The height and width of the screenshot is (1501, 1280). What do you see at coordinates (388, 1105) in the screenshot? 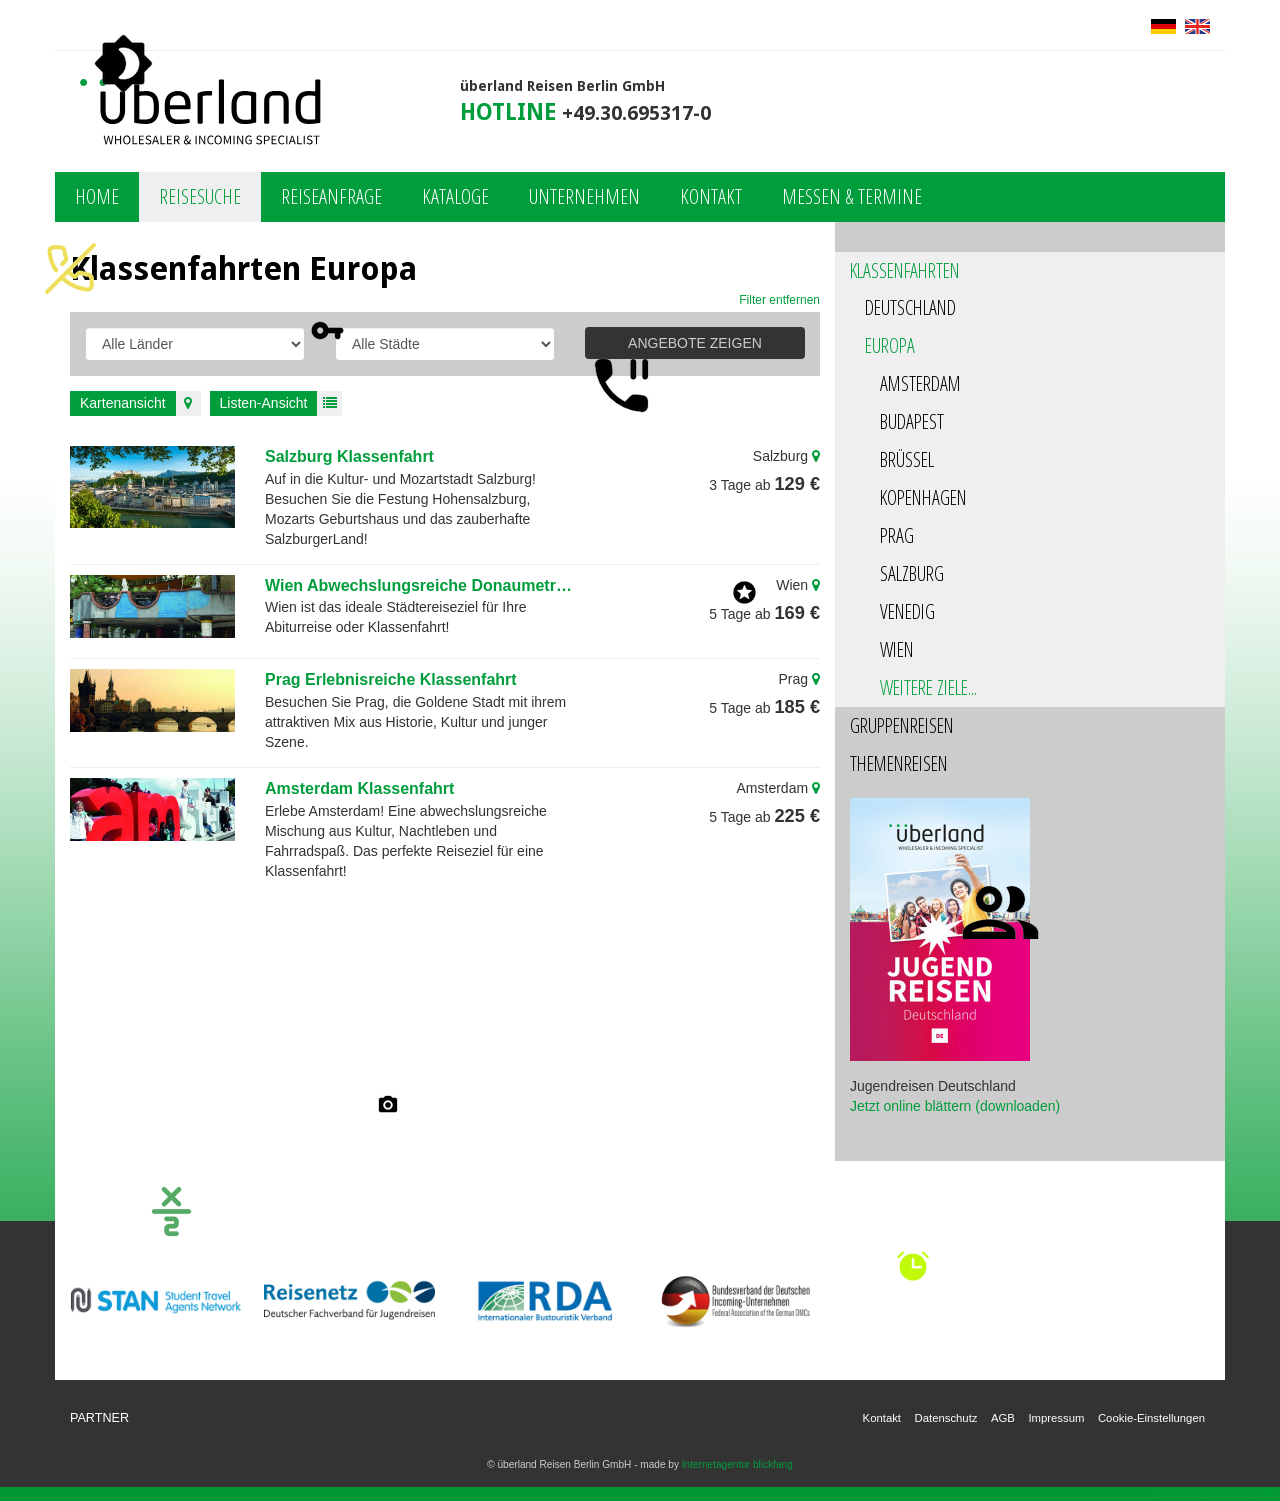
I see `open camera to take a photo` at bounding box center [388, 1105].